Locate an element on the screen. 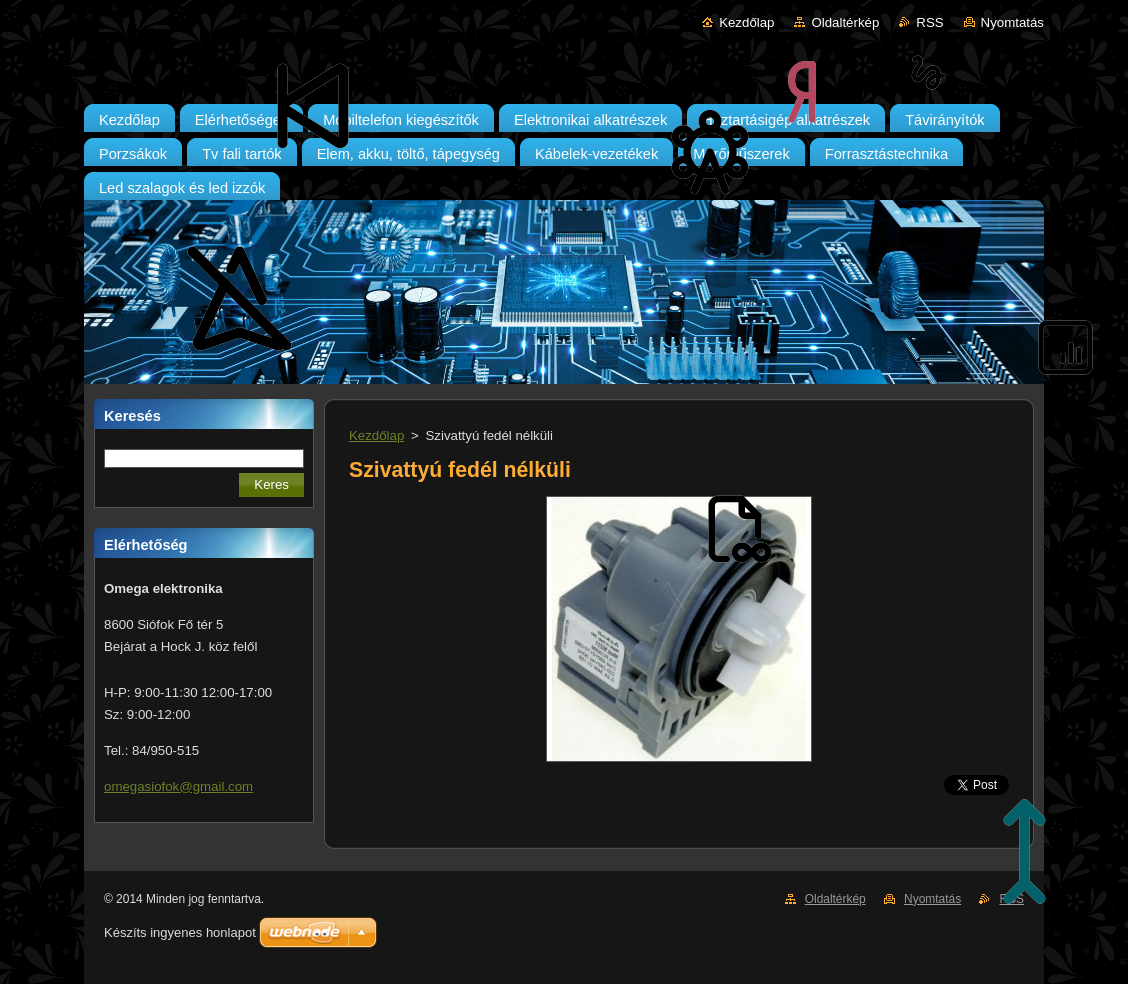 The height and width of the screenshot is (984, 1128). align content to bottom-right corner is located at coordinates (1065, 347).